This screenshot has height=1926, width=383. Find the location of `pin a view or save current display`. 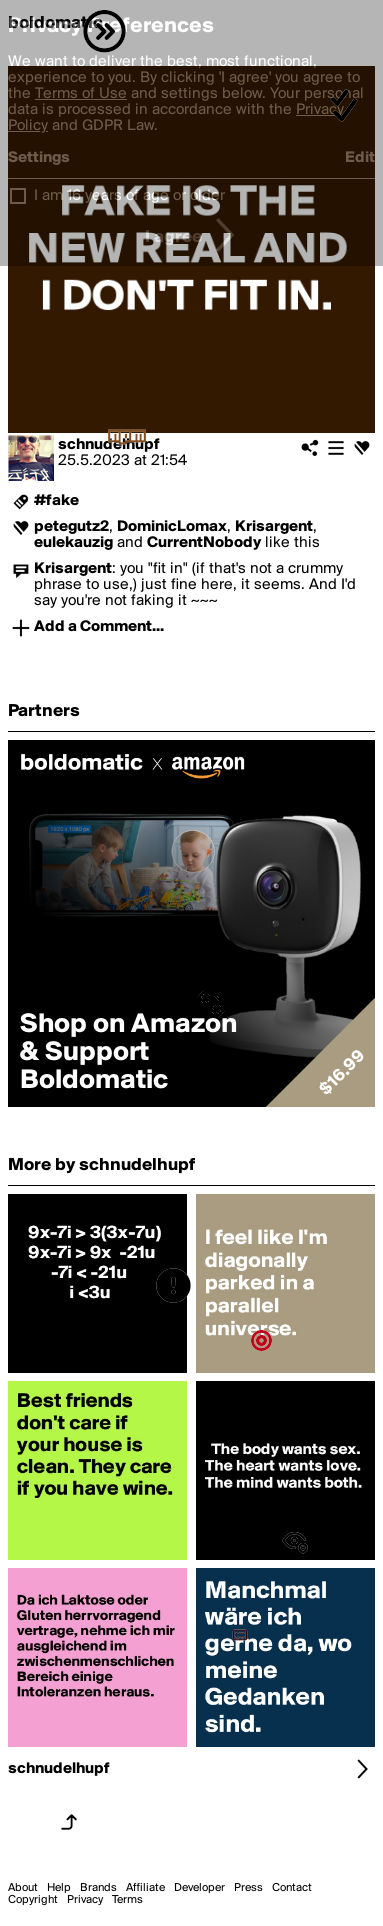

pin a view or save current display is located at coordinates (294, 1540).